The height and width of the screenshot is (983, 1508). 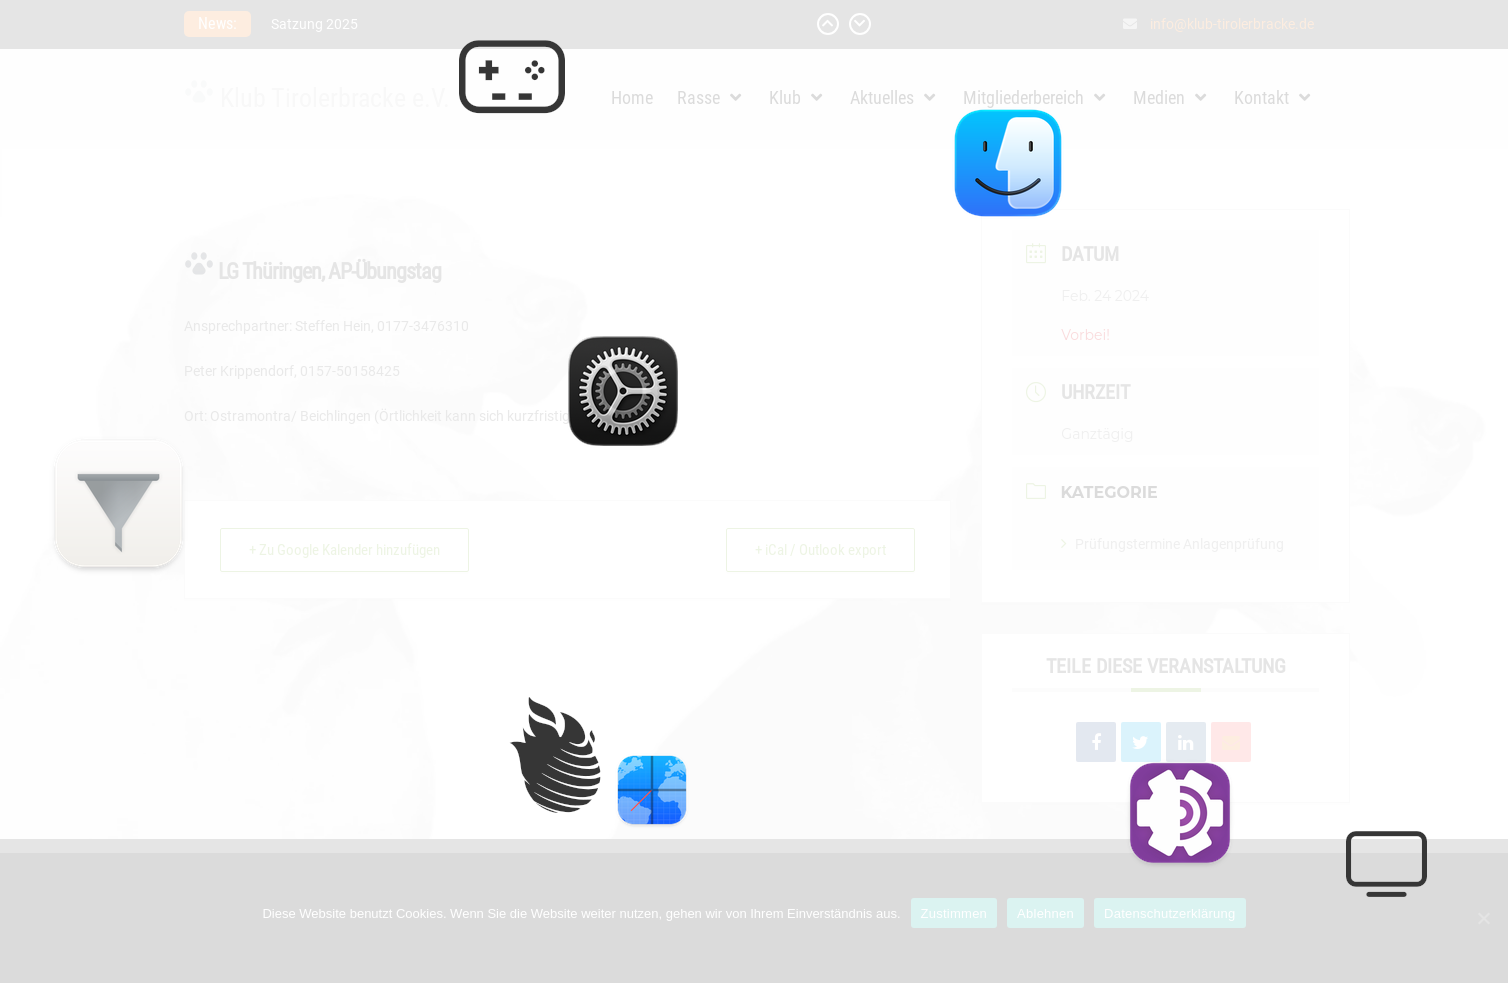 I want to click on open carburetor app settings, so click(x=1180, y=813).